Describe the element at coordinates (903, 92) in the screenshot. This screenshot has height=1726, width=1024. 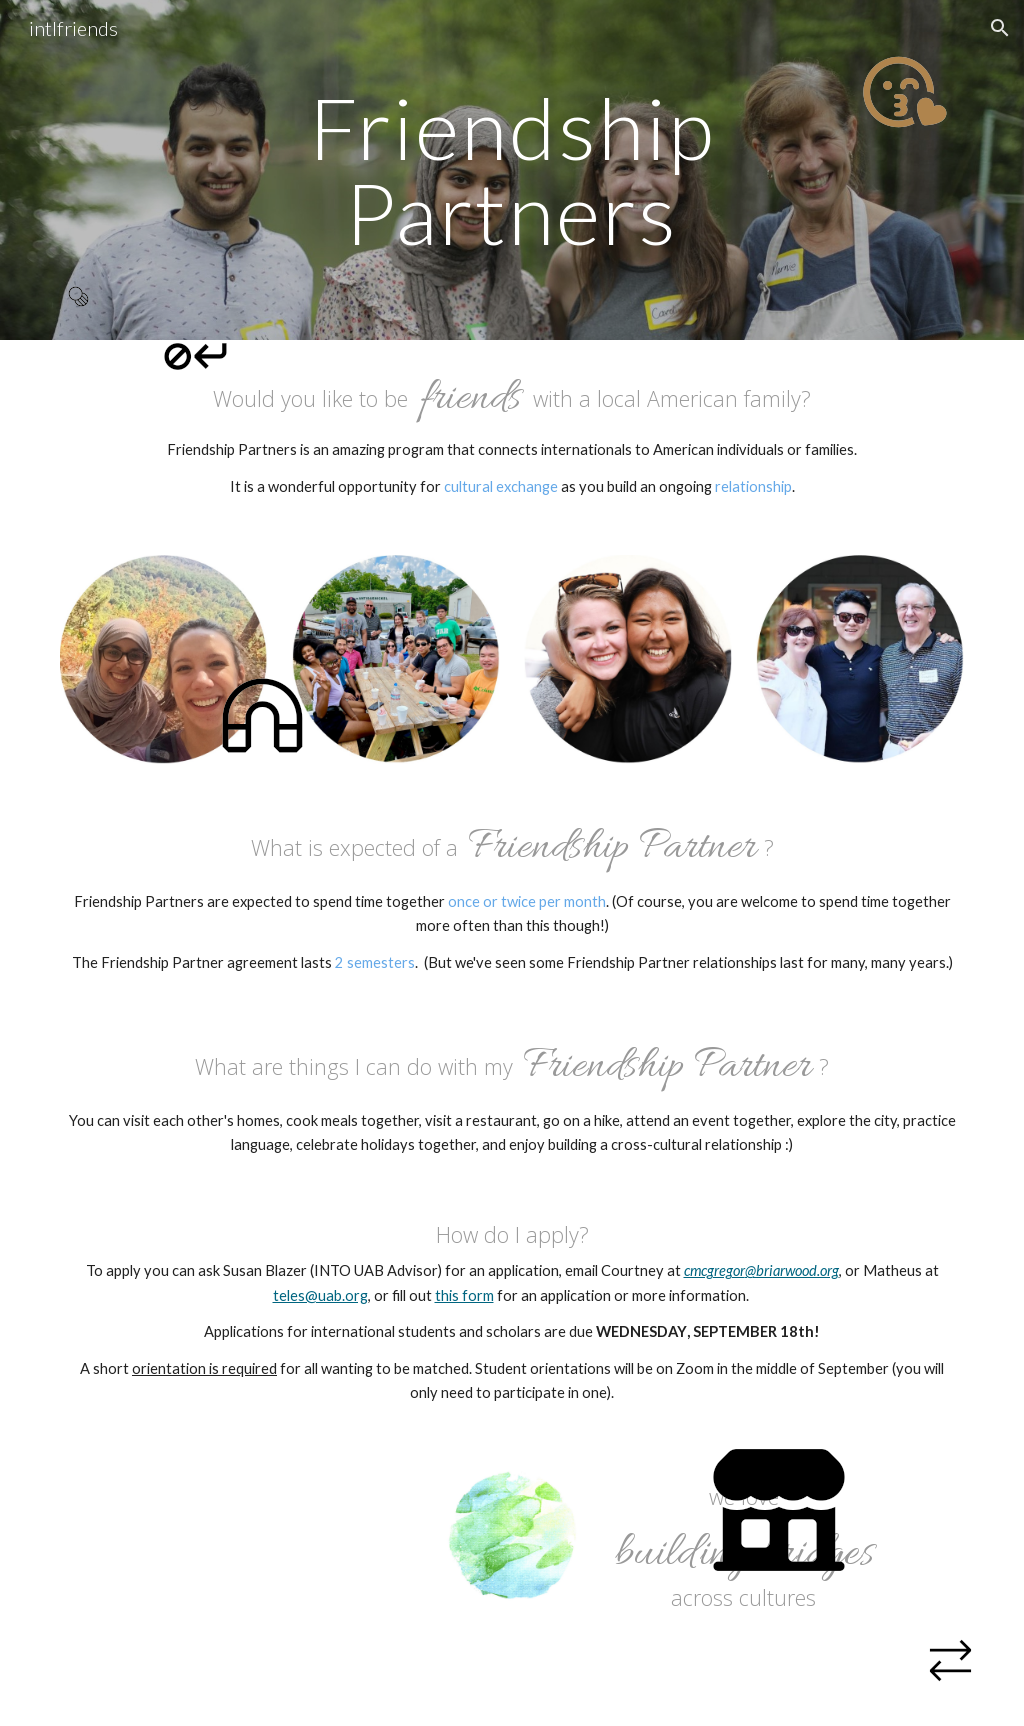
I see `send a kiss or flirty reaction` at that location.